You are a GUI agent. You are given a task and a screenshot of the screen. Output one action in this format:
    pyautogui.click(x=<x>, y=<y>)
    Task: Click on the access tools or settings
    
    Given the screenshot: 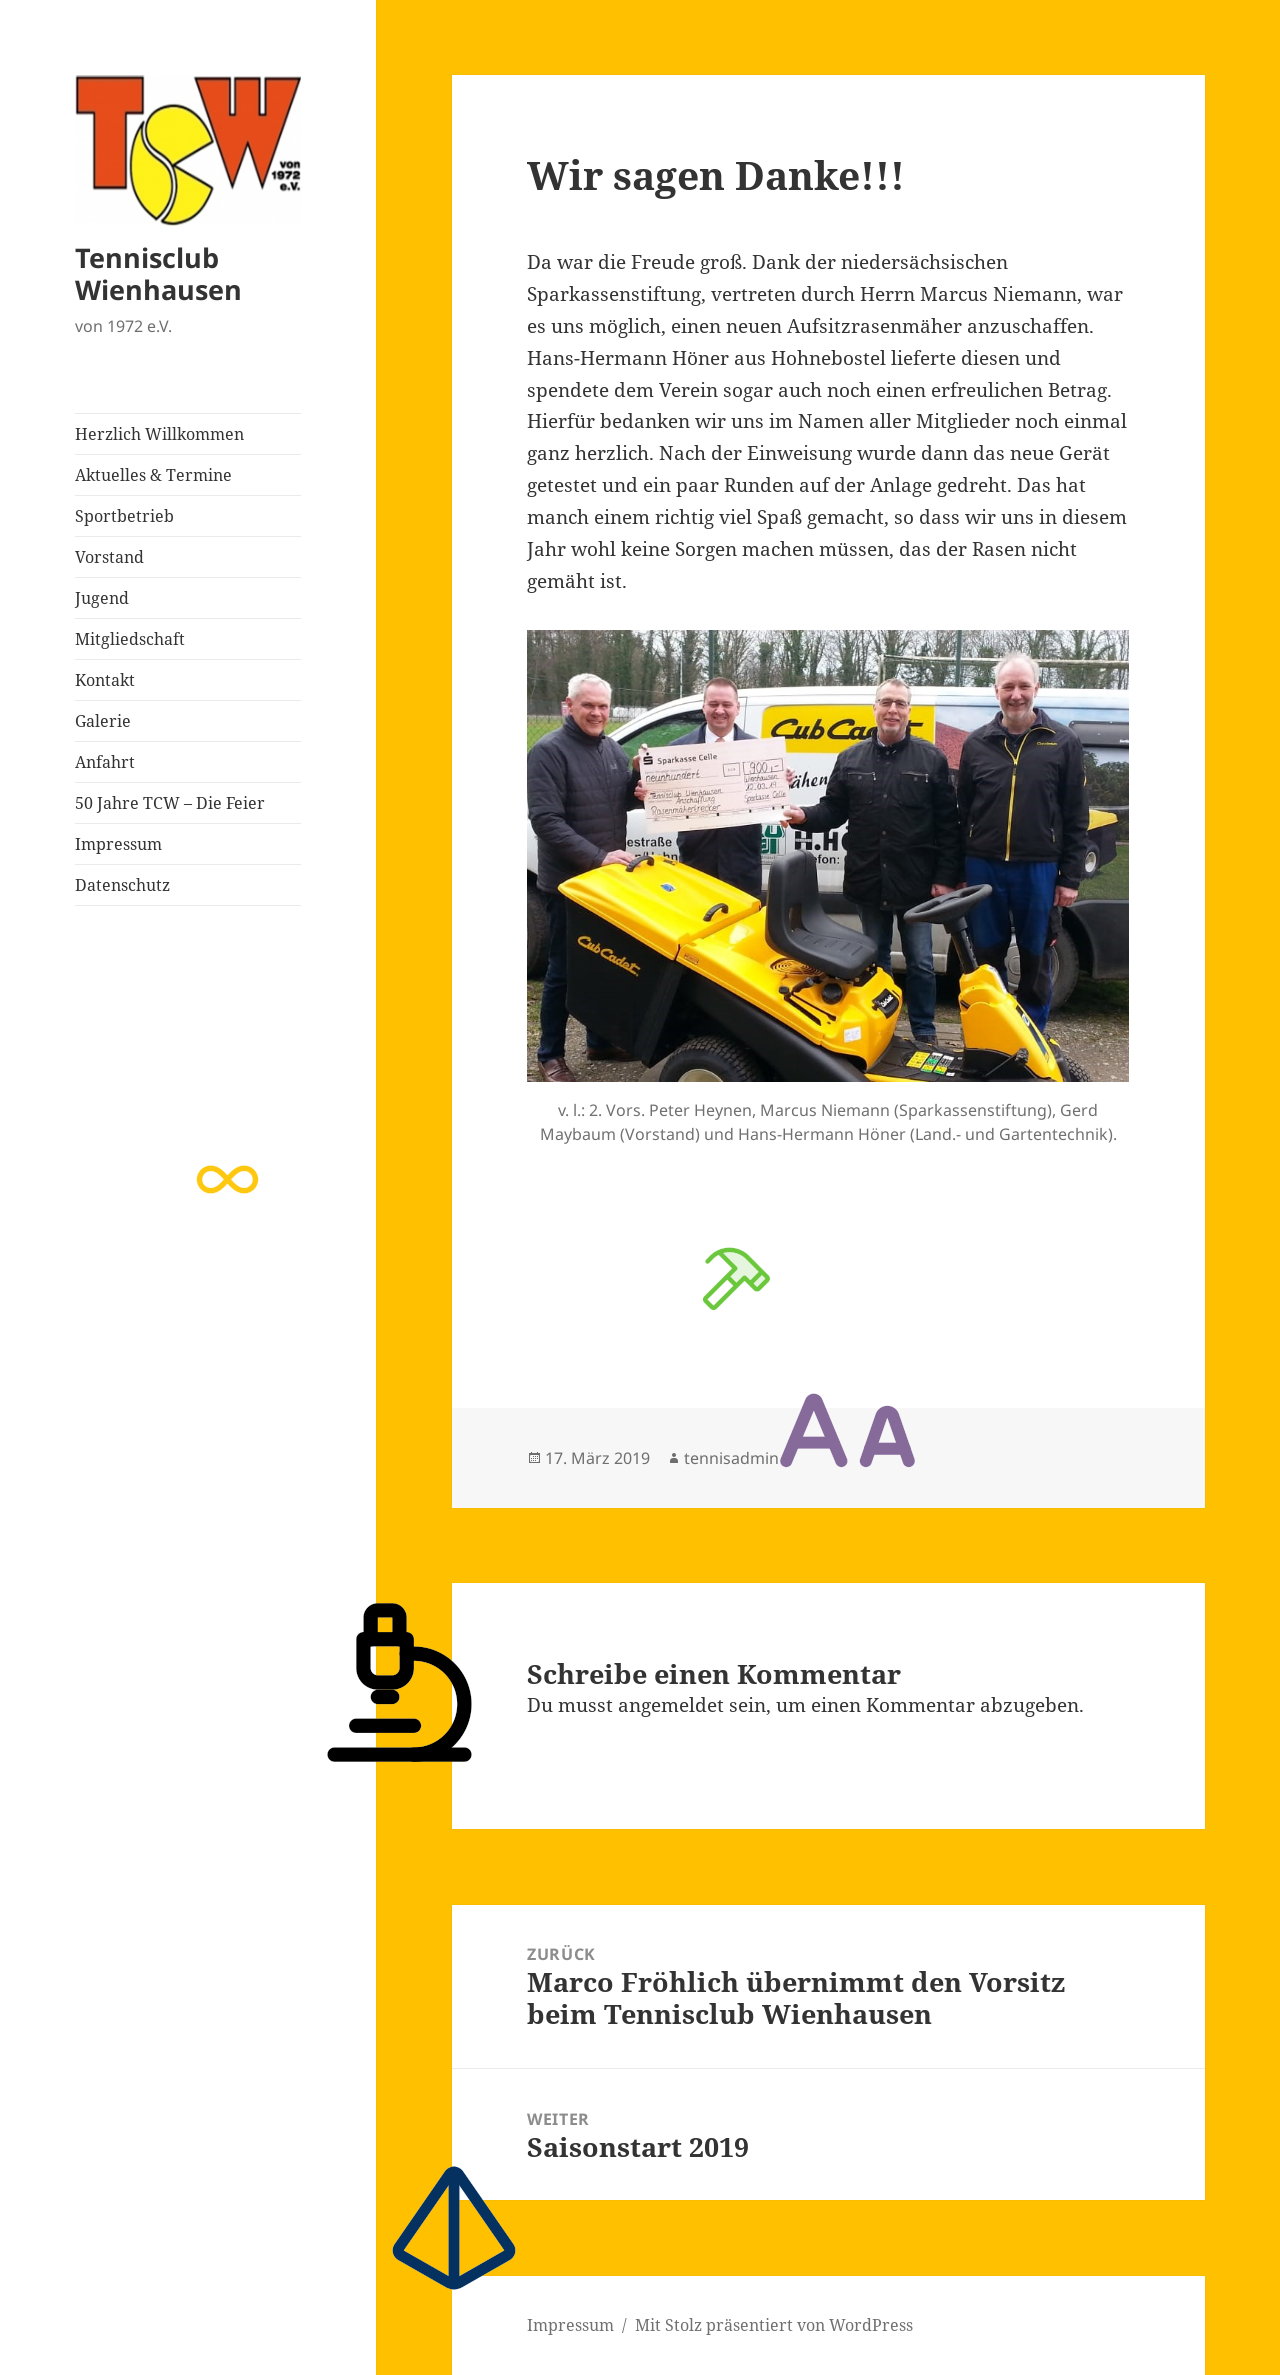 What is the action you would take?
    pyautogui.click(x=733, y=1280)
    